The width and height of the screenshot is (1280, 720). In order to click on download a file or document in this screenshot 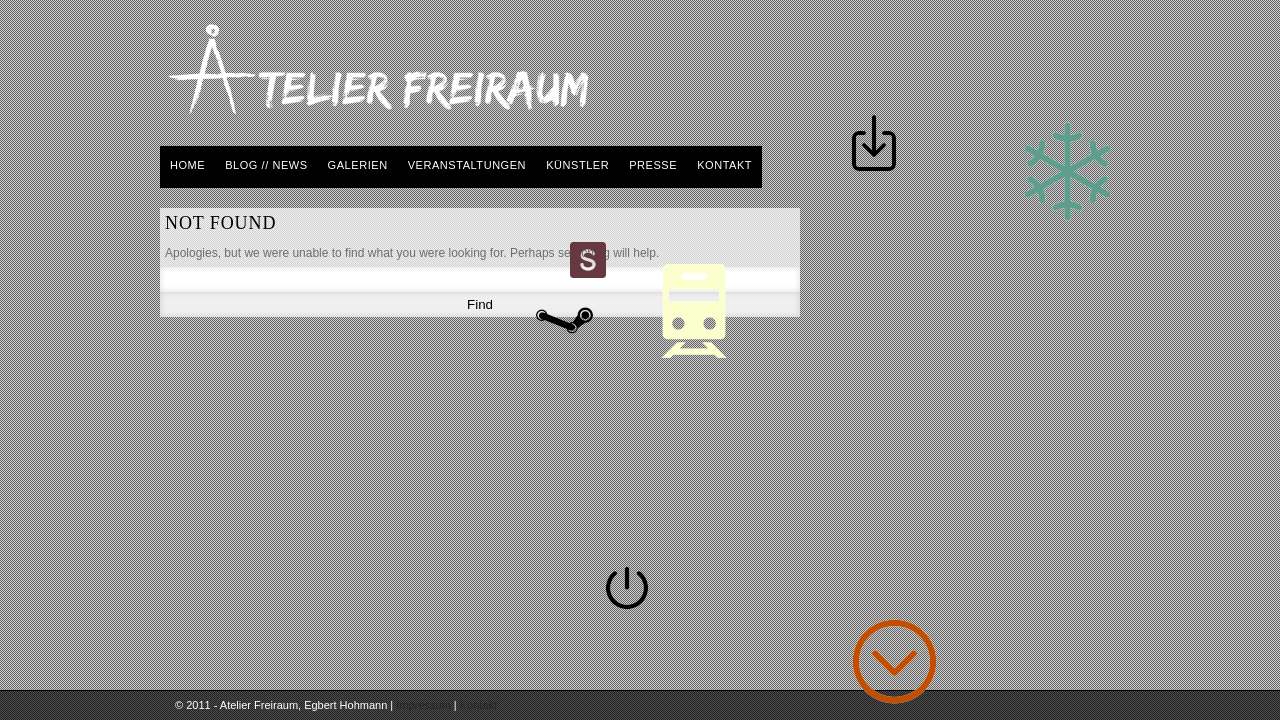, I will do `click(874, 143)`.